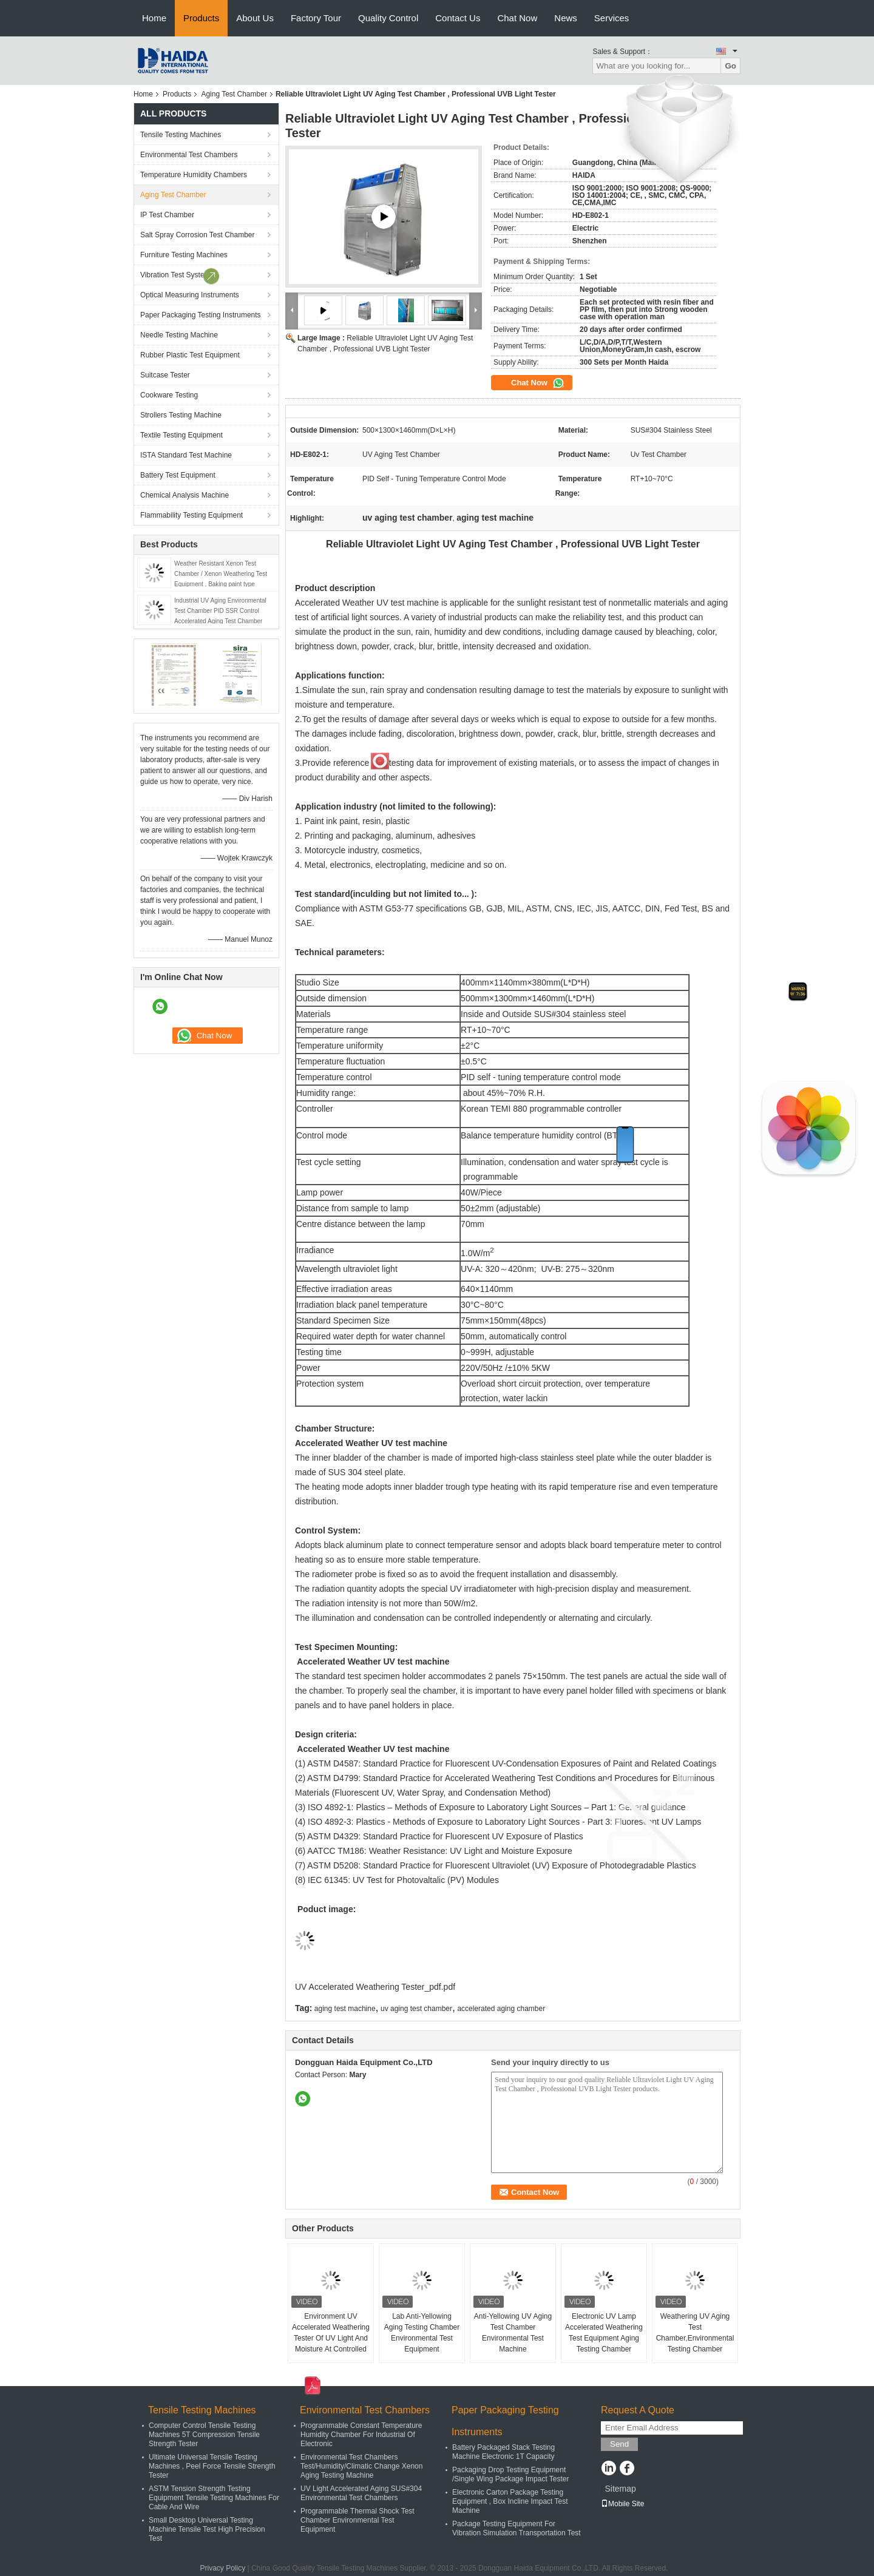 The width and height of the screenshot is (874, 2576). What do you see at coordinates (313, 2385) in the screenshot?
I see `open a compressed PDF file` at bounding box center [313, 2385].